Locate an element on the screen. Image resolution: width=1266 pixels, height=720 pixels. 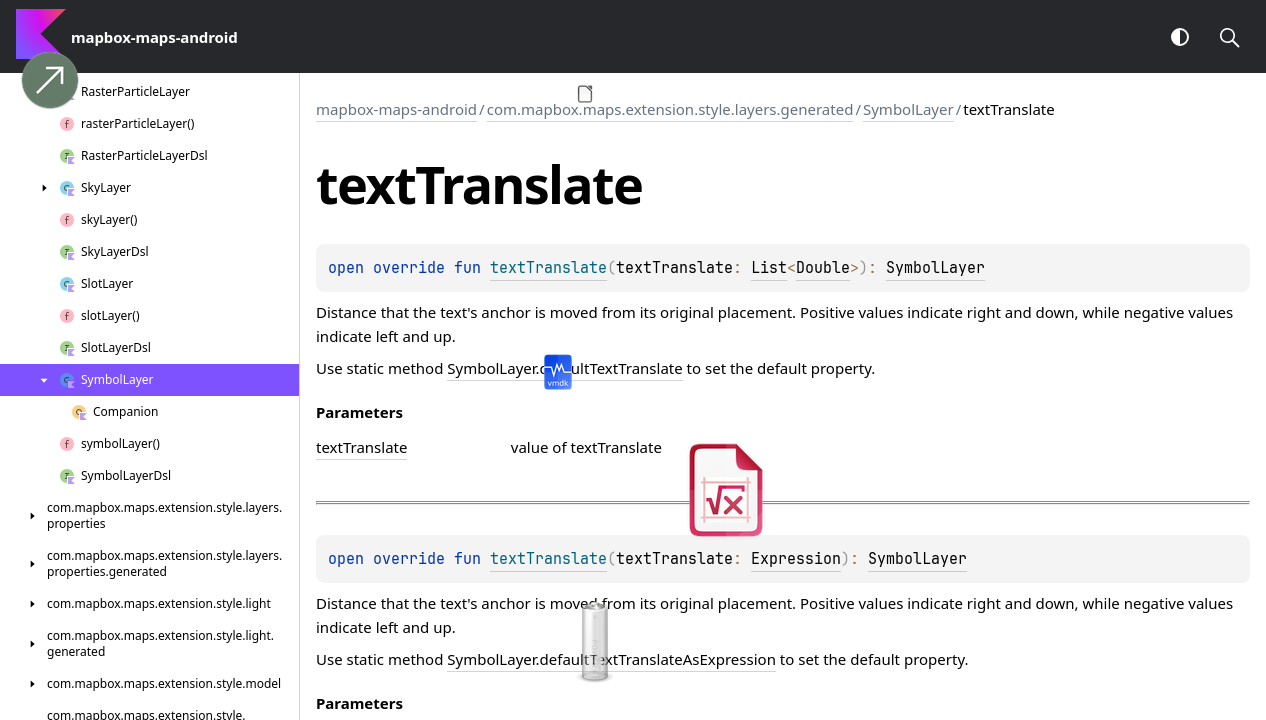
open an opendocument formula template file is located at coordinates (726, 490).